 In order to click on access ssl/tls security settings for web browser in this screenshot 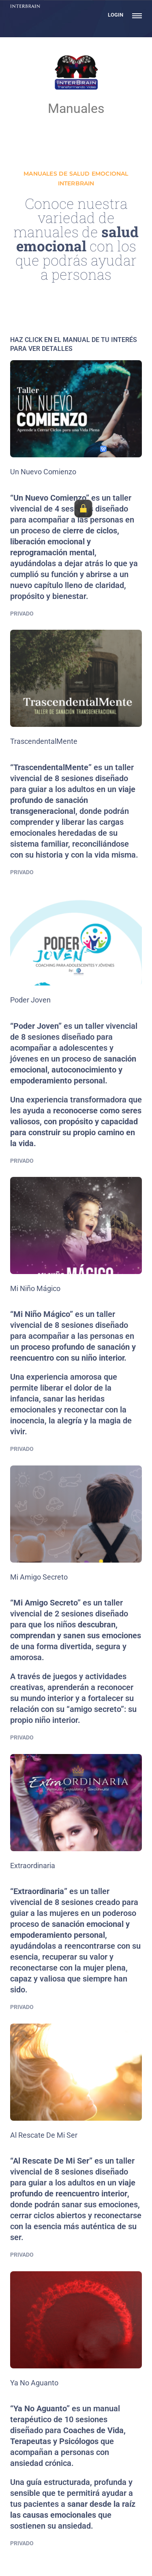, I will do `click(83, 509)`.